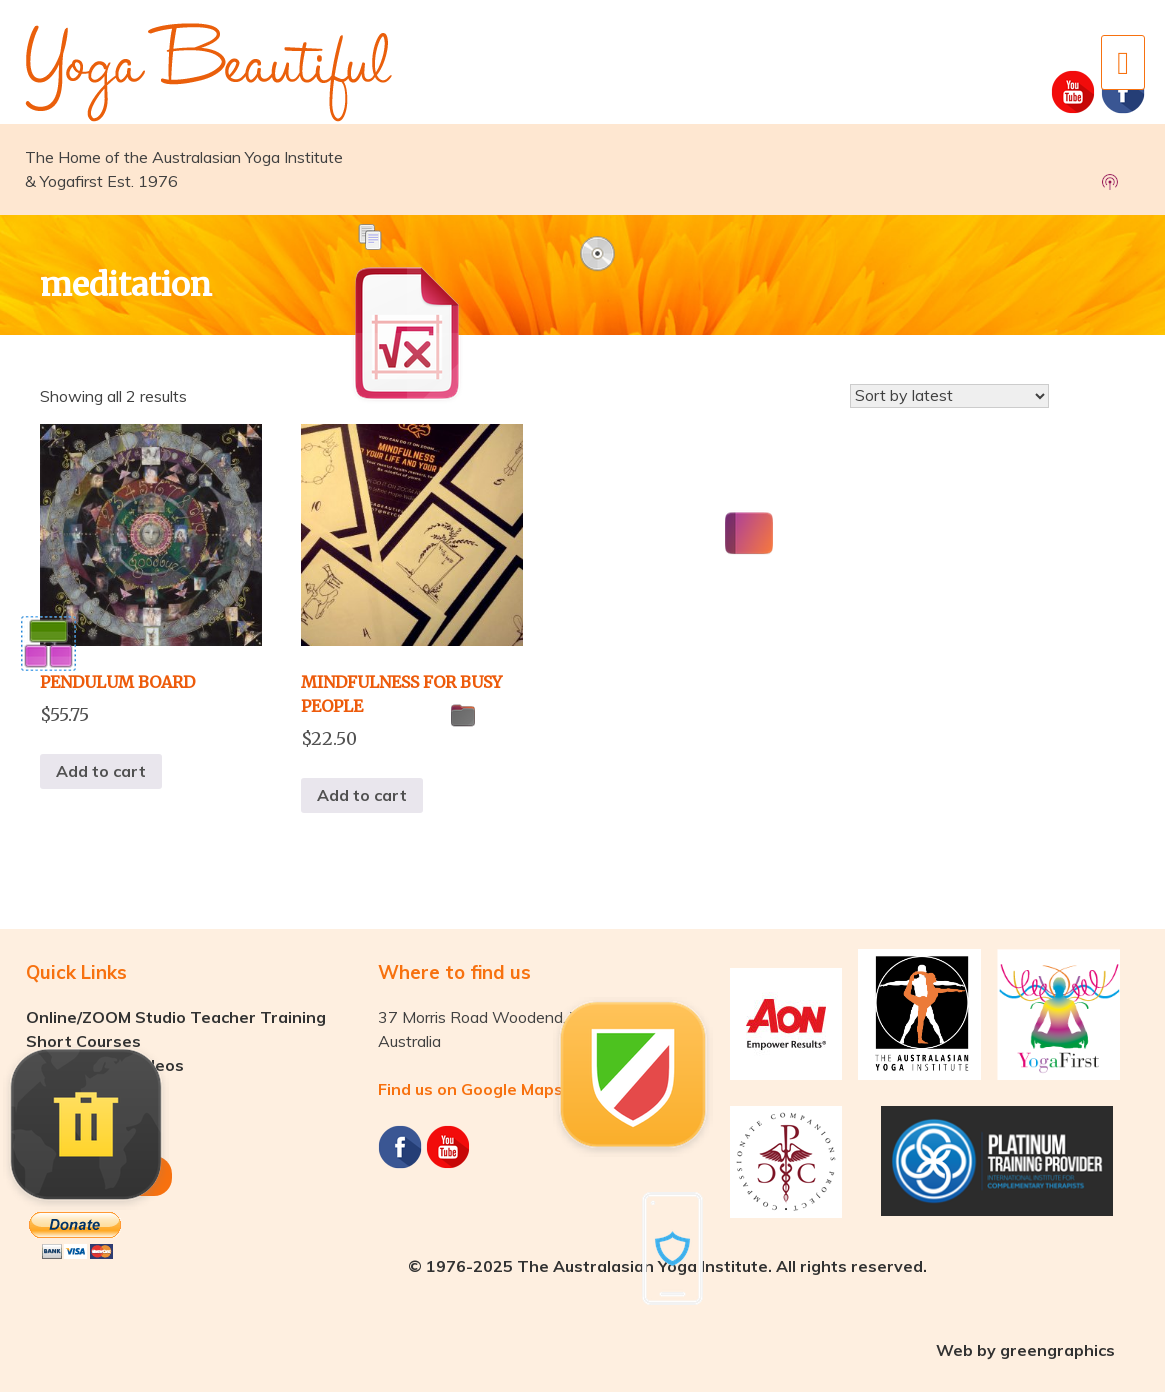 This screenshot has height=1392, width=1165. Describe the element at coordinates (86, 1127) in the screenshot. I see `manage browser cache and temporary files` at that location.